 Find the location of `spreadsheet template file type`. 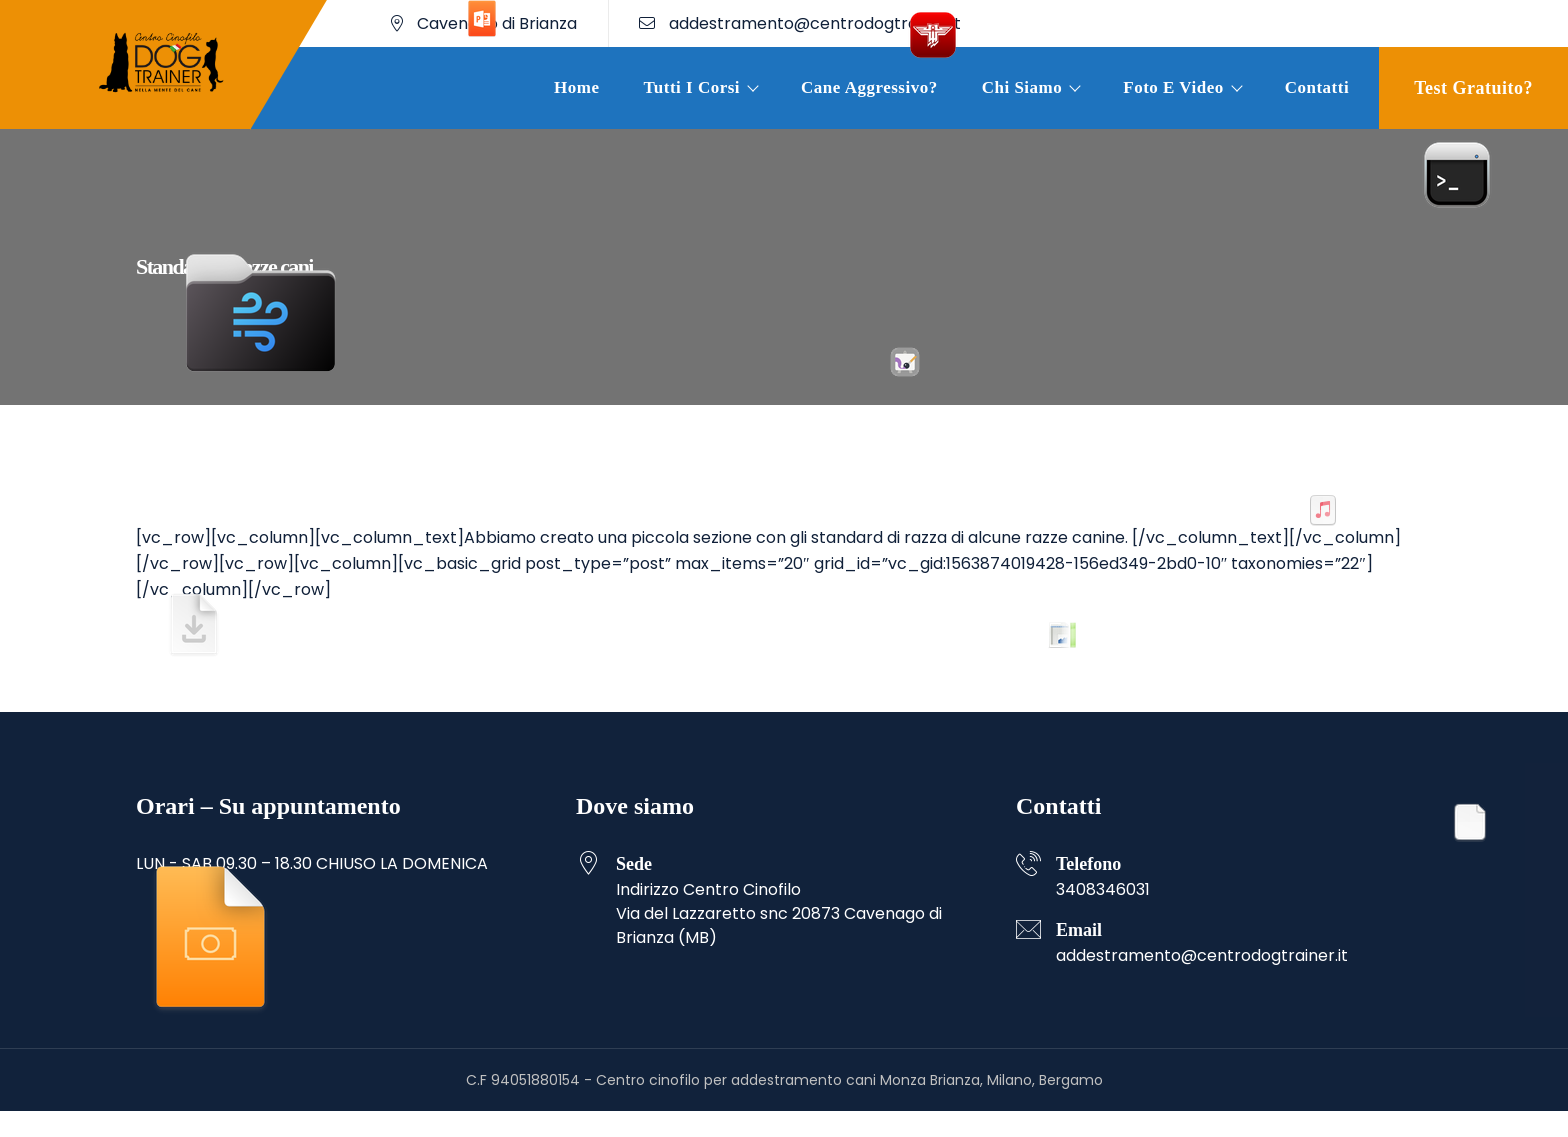

spreadsheet template file type is located at coordinates (1062, 635).